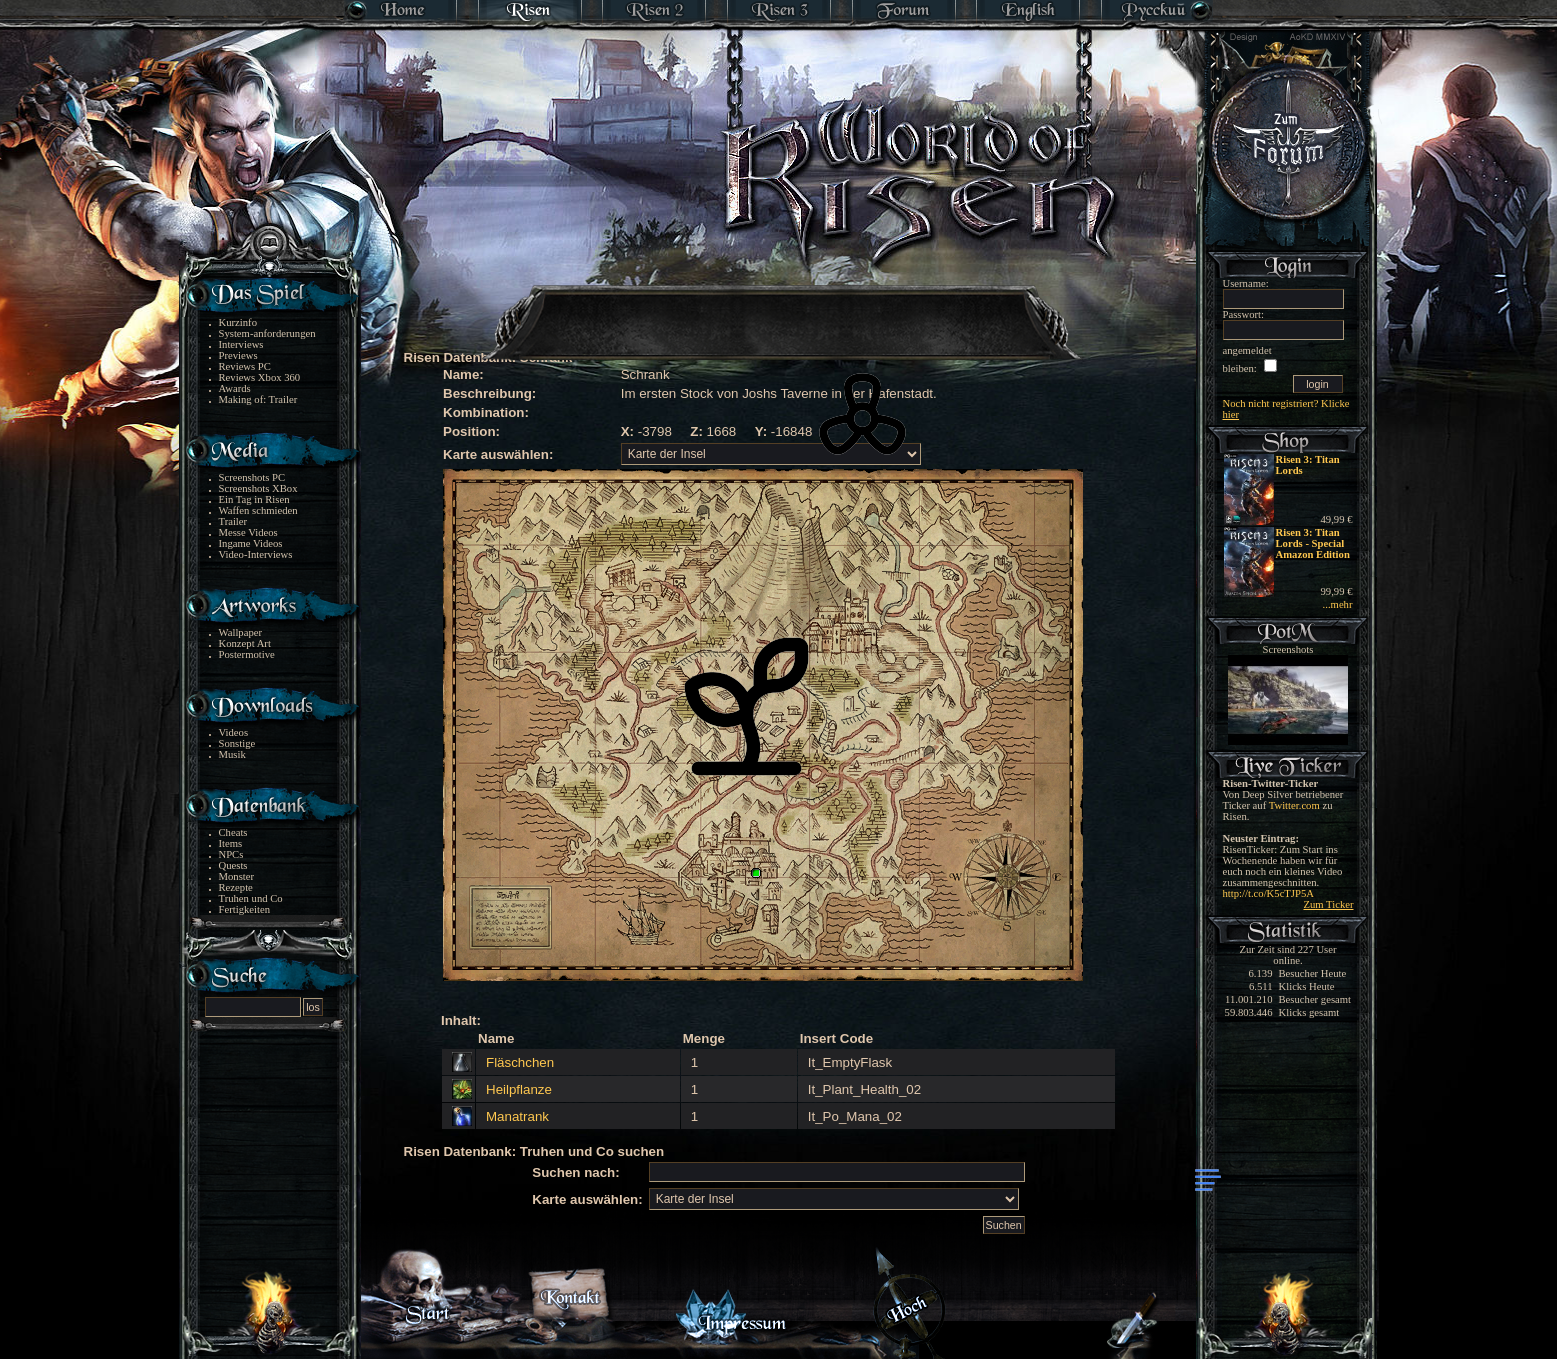 The width and height of the screenshot is (1557, 1359). Describe the element at coordinates (1208, 1180) in the screenshot. I see `view items in a flat list format` at that location.